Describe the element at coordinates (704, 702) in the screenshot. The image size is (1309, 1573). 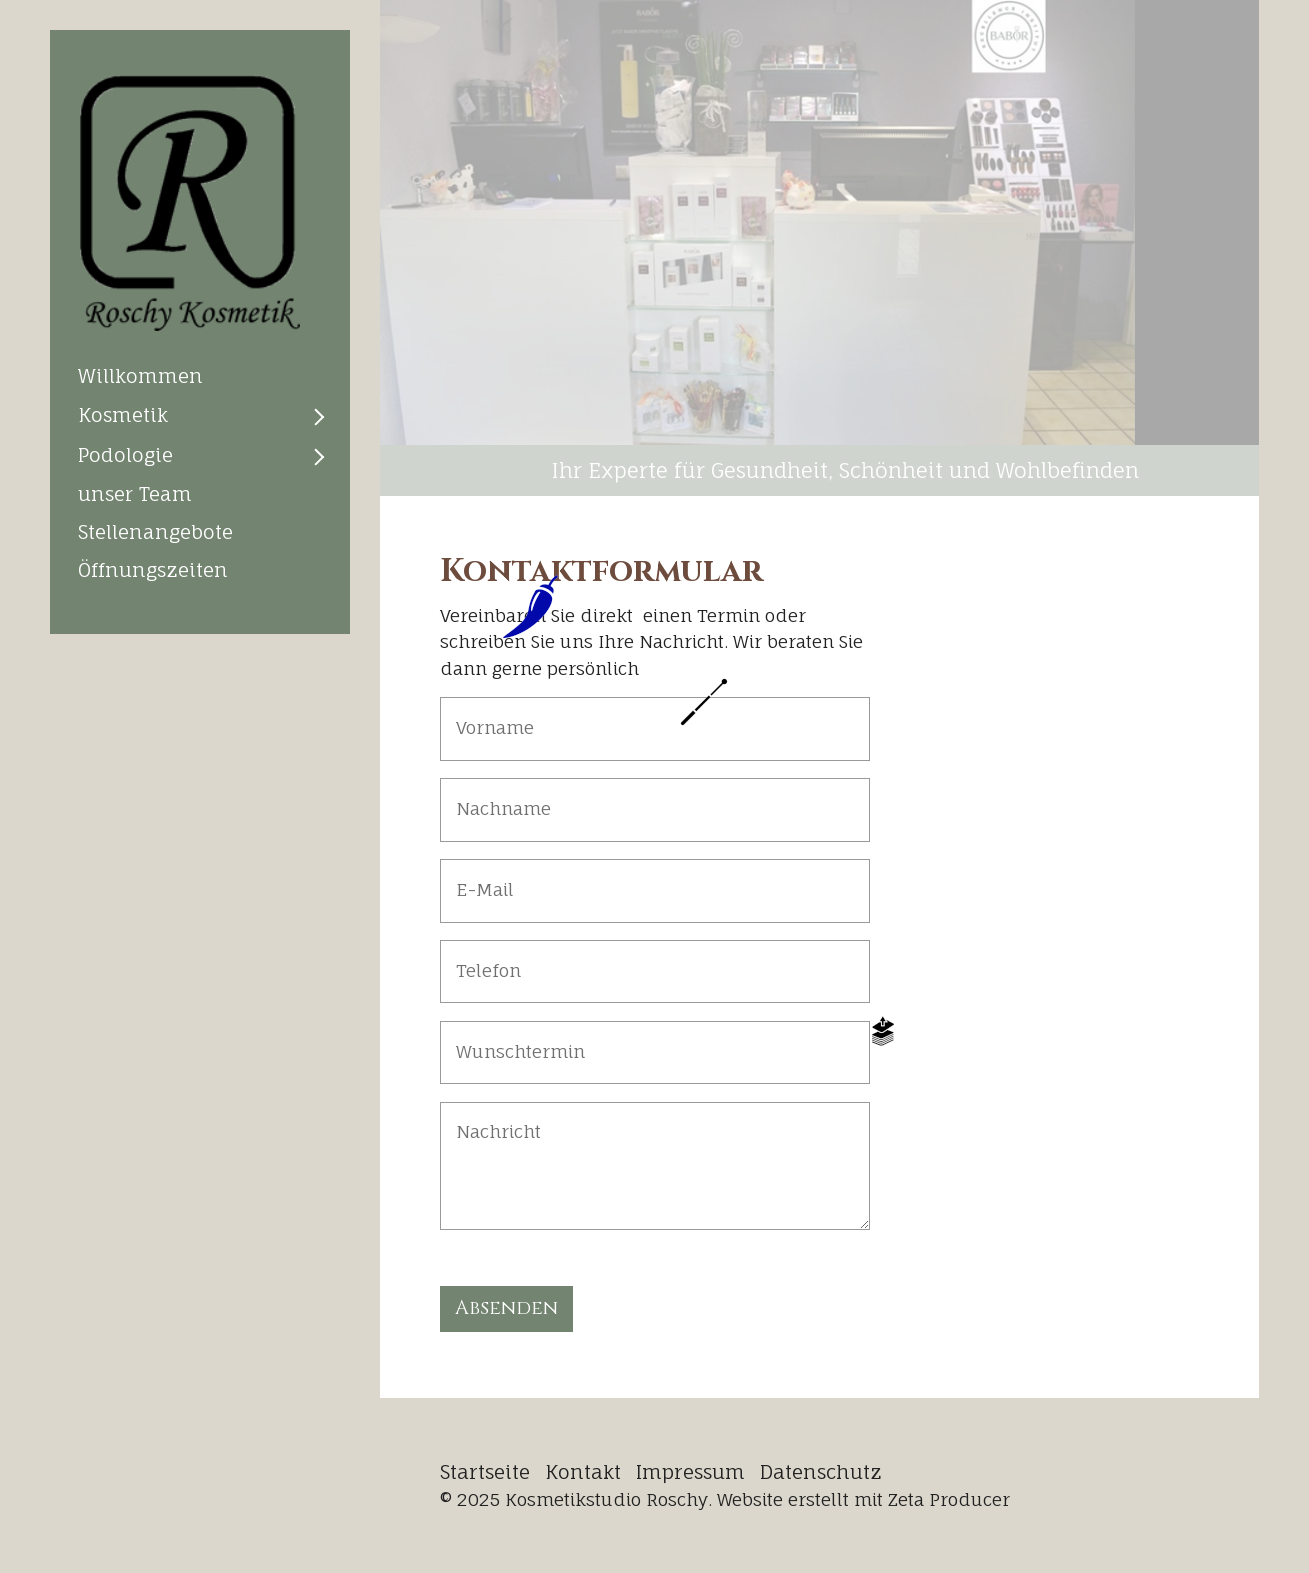
I see `equip melee weapon in game inventory` at that location.